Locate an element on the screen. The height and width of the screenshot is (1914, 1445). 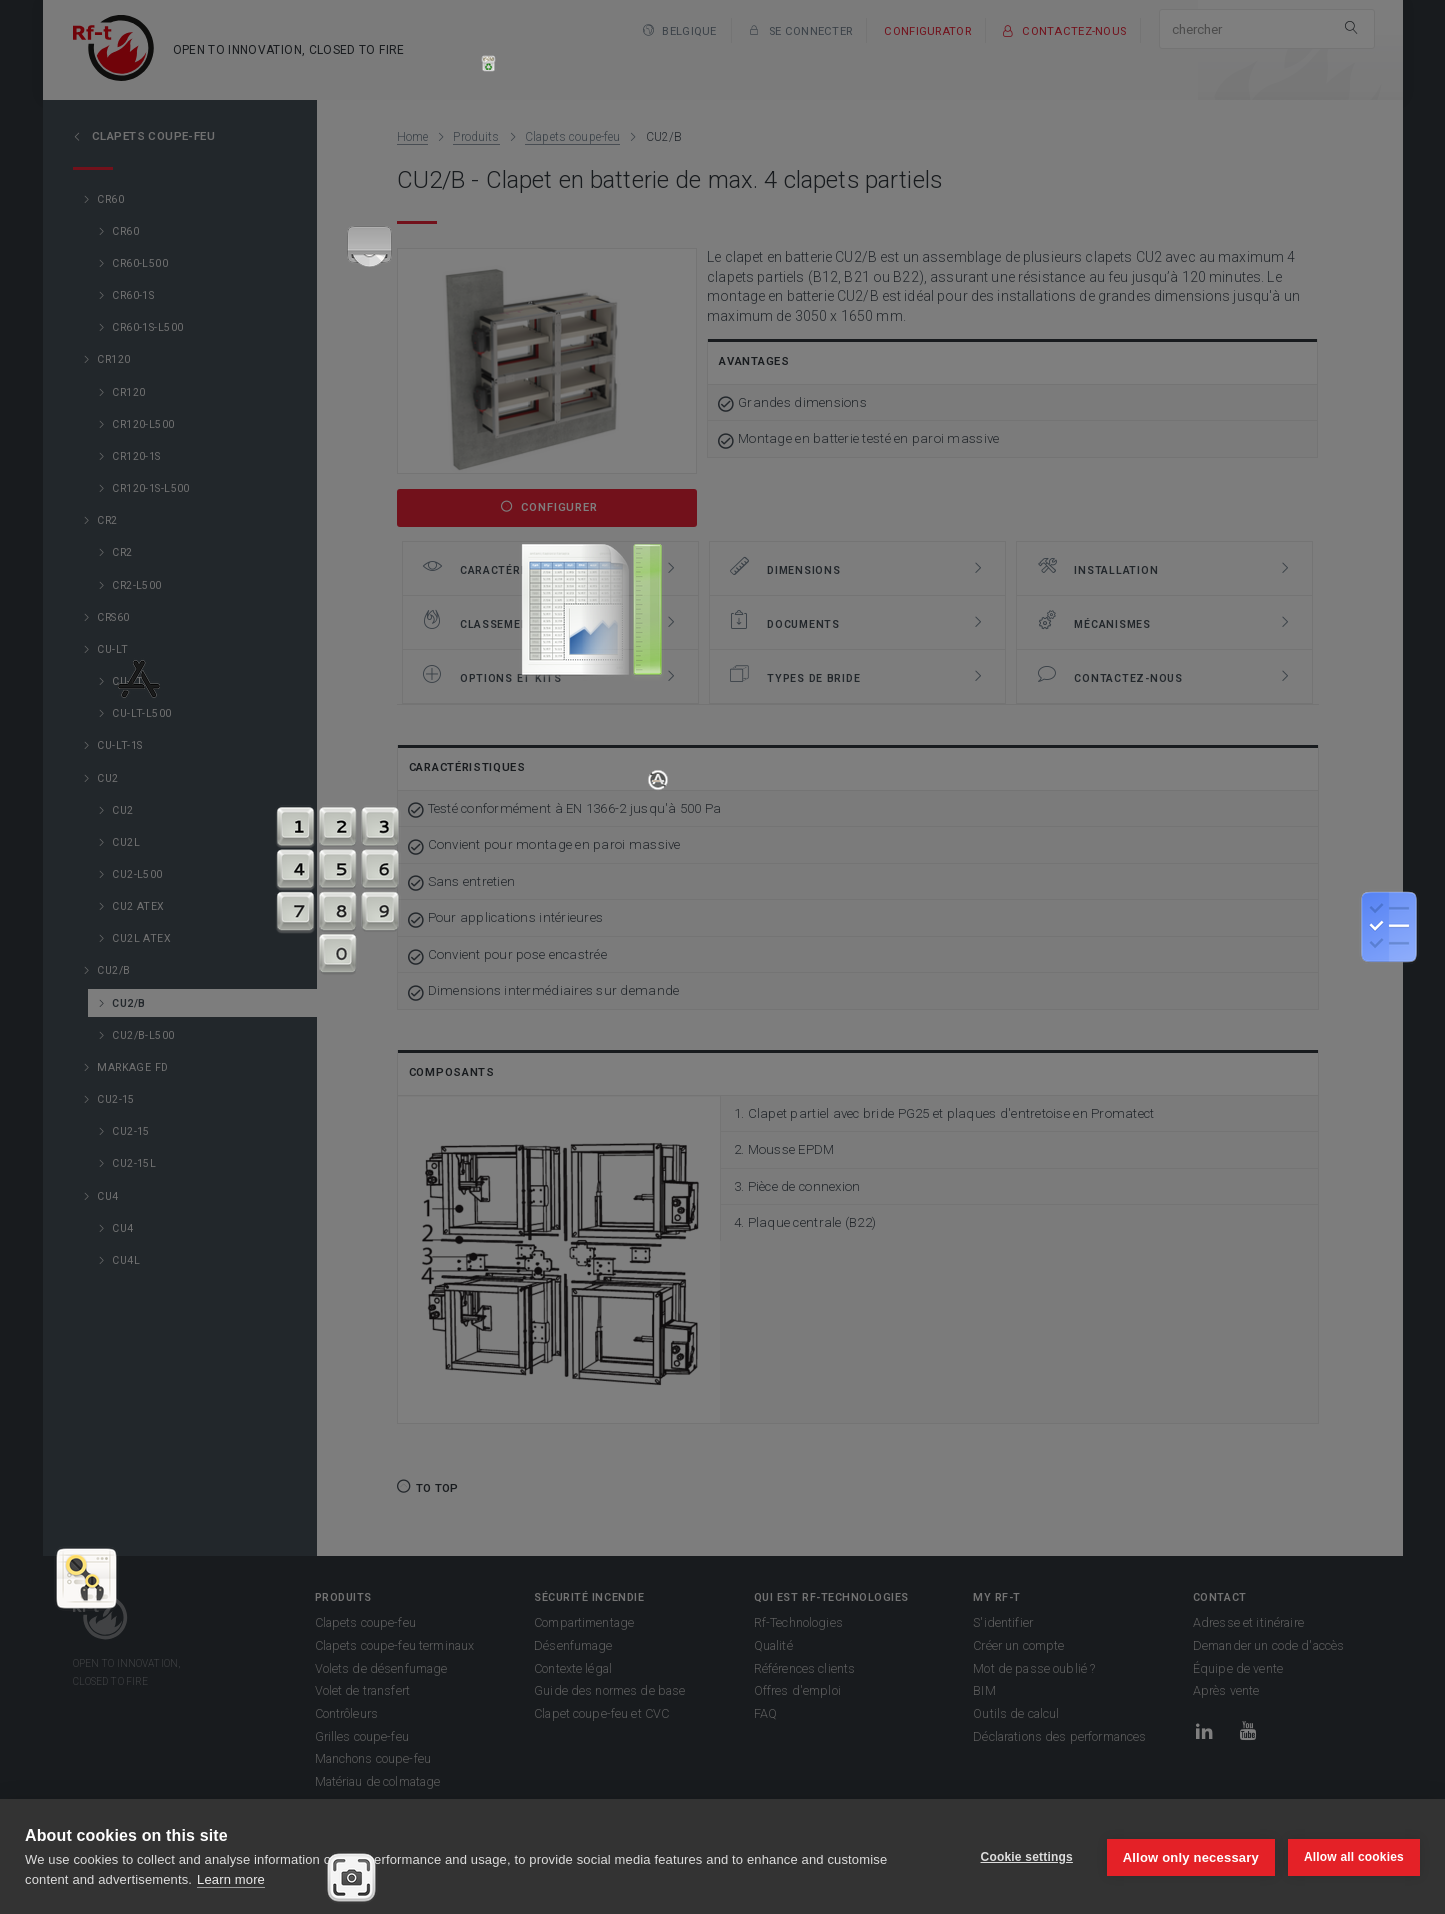
open your bookmarks or saved items app is located at coordinates (1389, 927).